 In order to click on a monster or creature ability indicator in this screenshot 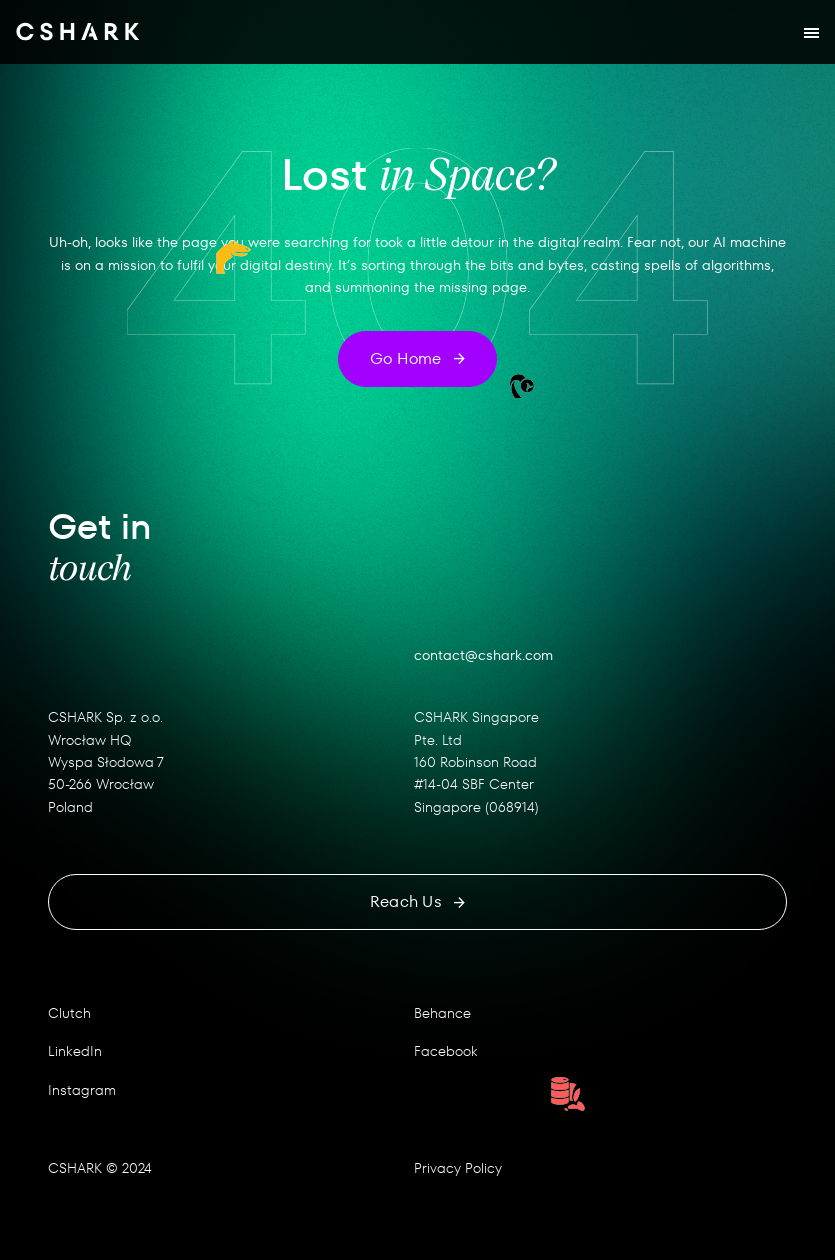, I will do `click(522, 386)`.